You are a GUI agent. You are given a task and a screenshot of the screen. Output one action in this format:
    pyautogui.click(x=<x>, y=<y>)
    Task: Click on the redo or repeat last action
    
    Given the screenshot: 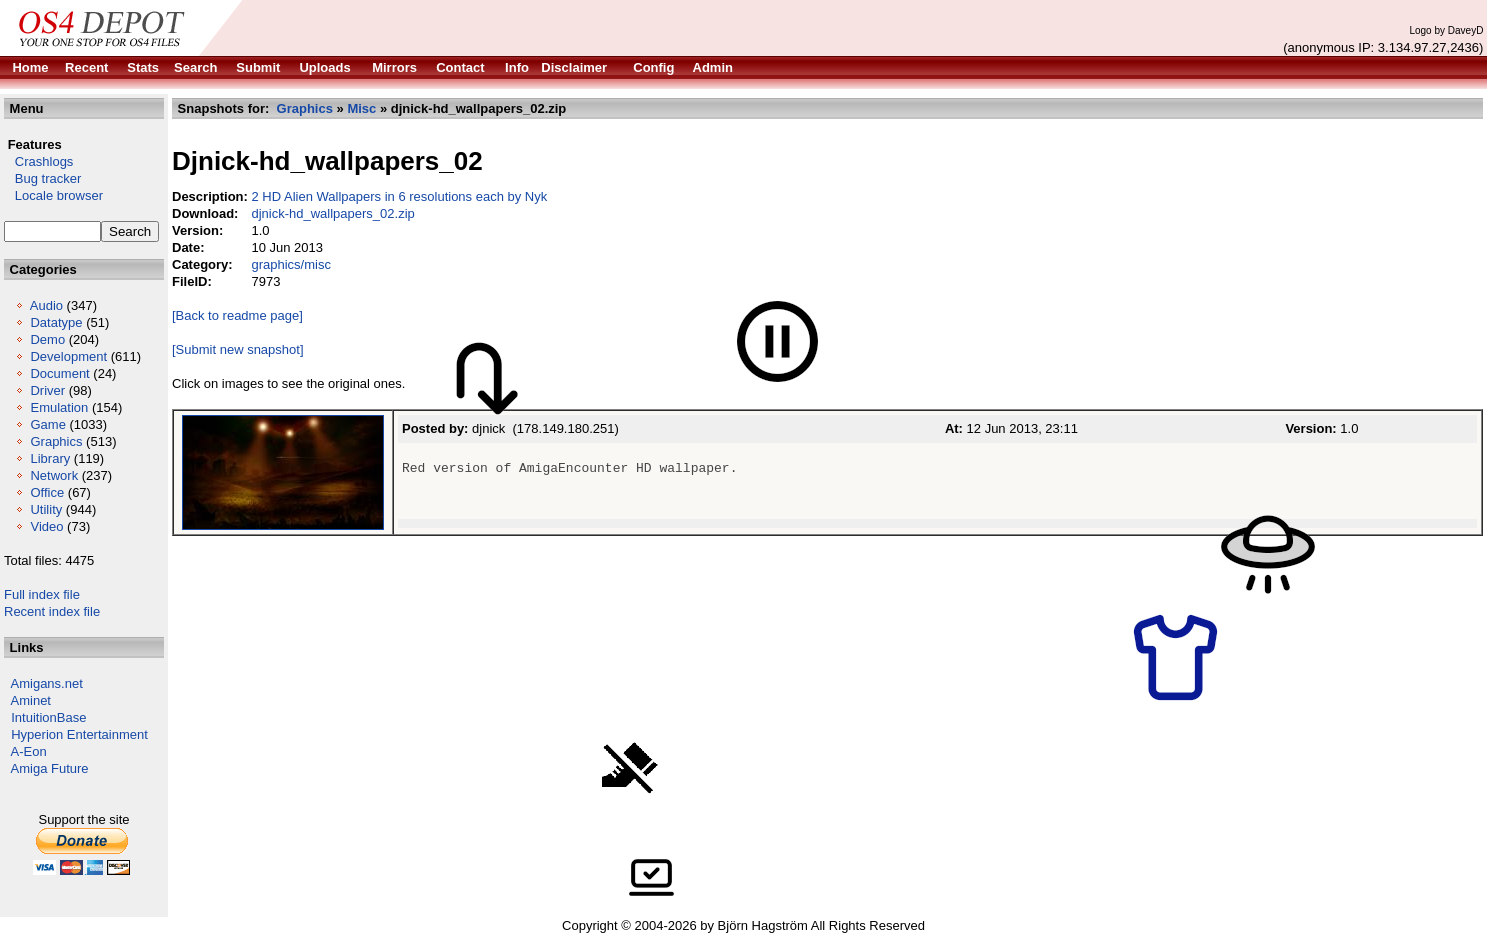 What is the action you would take?
    pyautogui.click(x=484, y=378)
    